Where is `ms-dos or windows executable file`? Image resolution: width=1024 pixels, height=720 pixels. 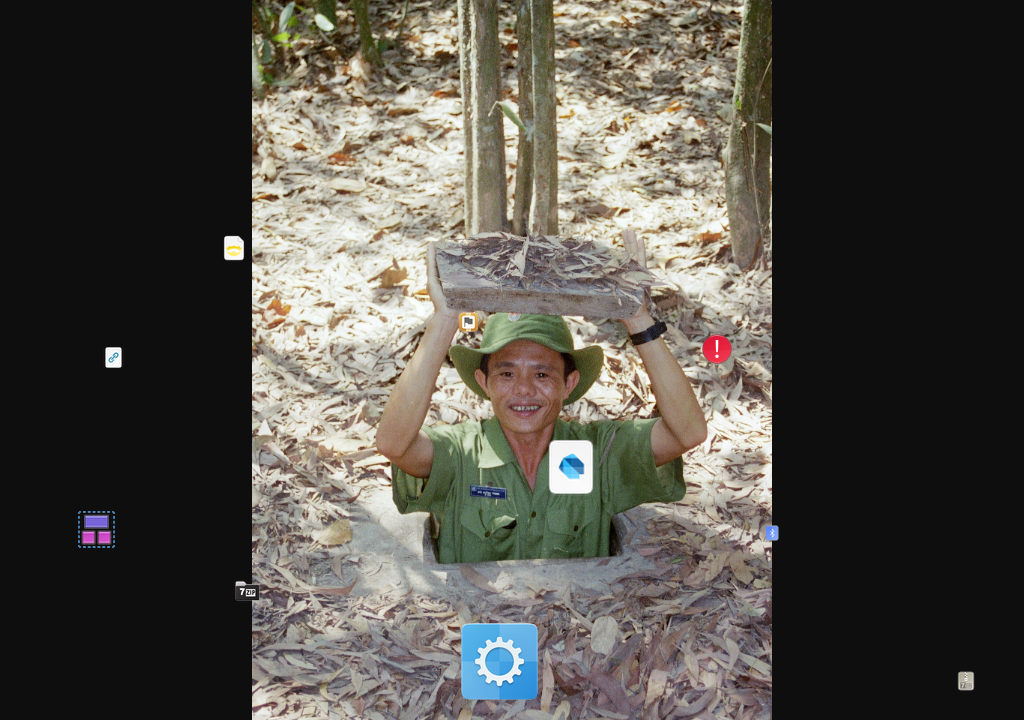 ms-dos or windows executable file is located at coordinates (499, 661).